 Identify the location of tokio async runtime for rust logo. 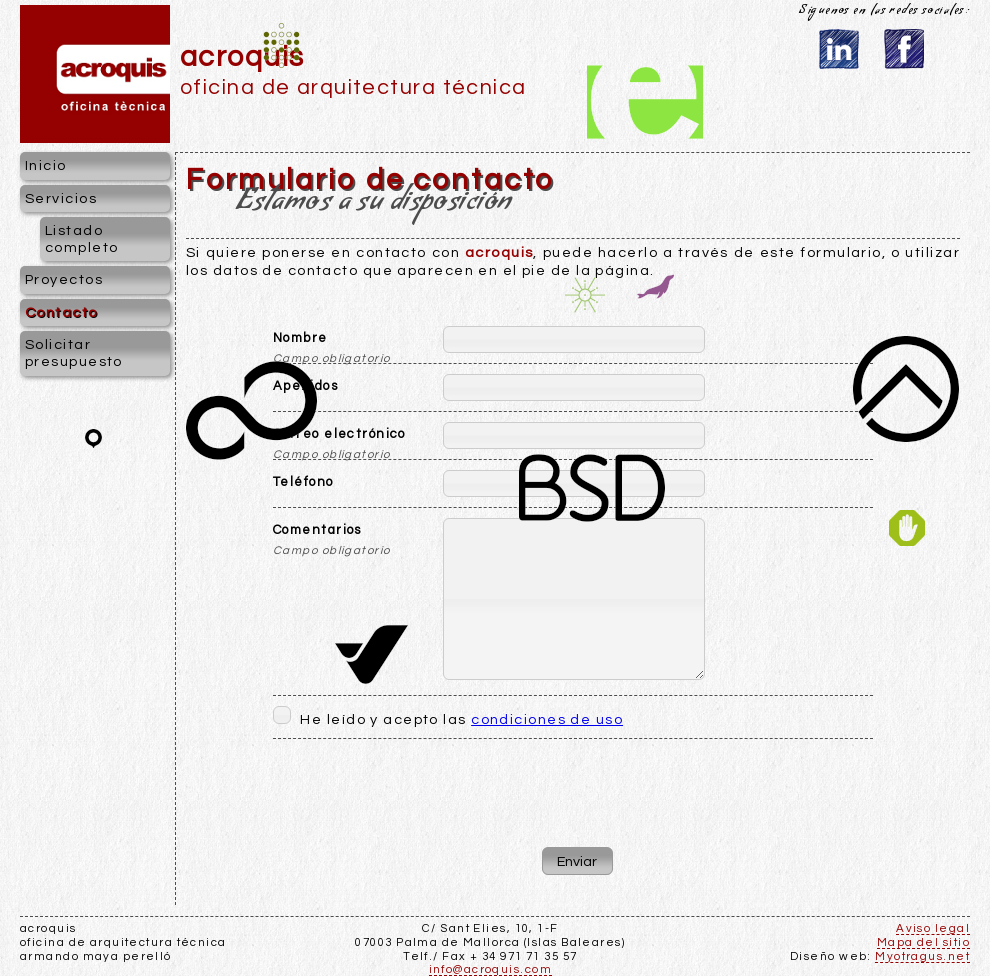
(585, 295).